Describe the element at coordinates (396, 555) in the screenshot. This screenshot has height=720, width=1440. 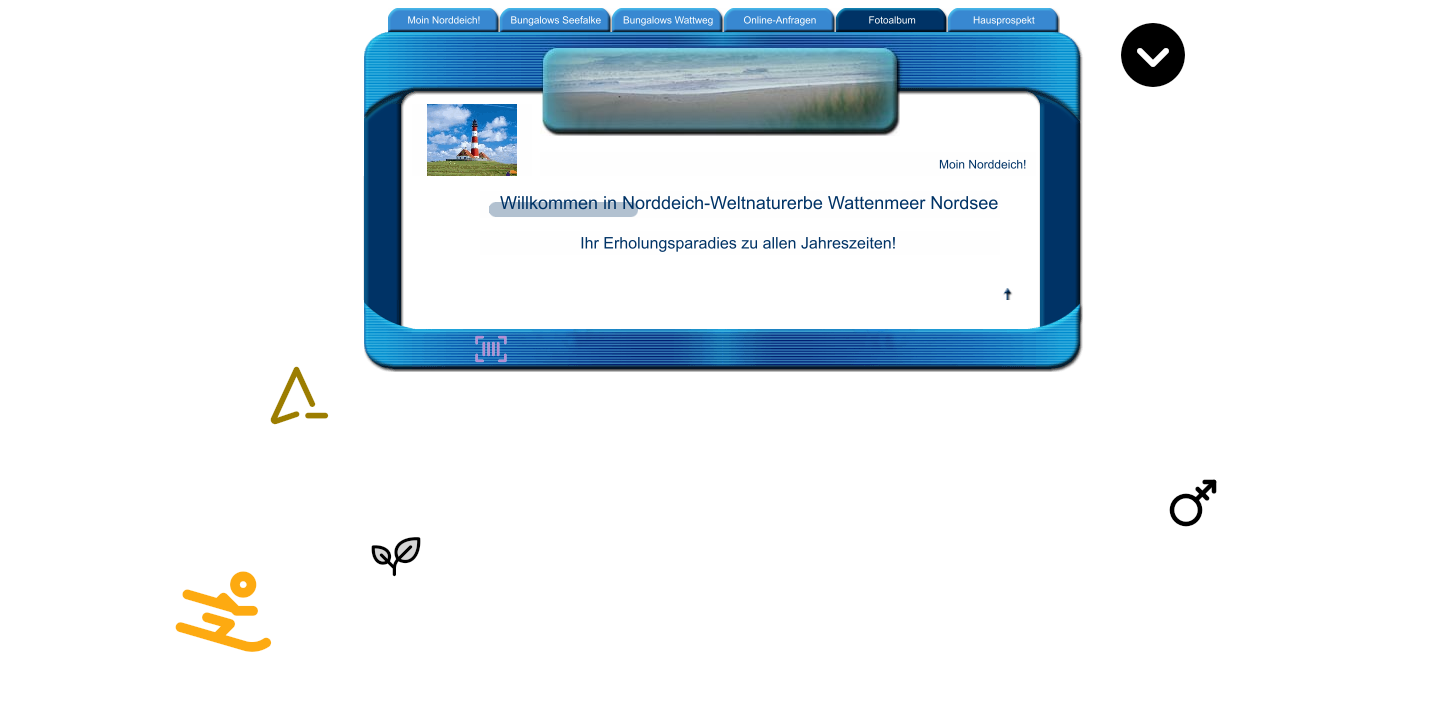
I see `view plant care or gardening features` at that location.